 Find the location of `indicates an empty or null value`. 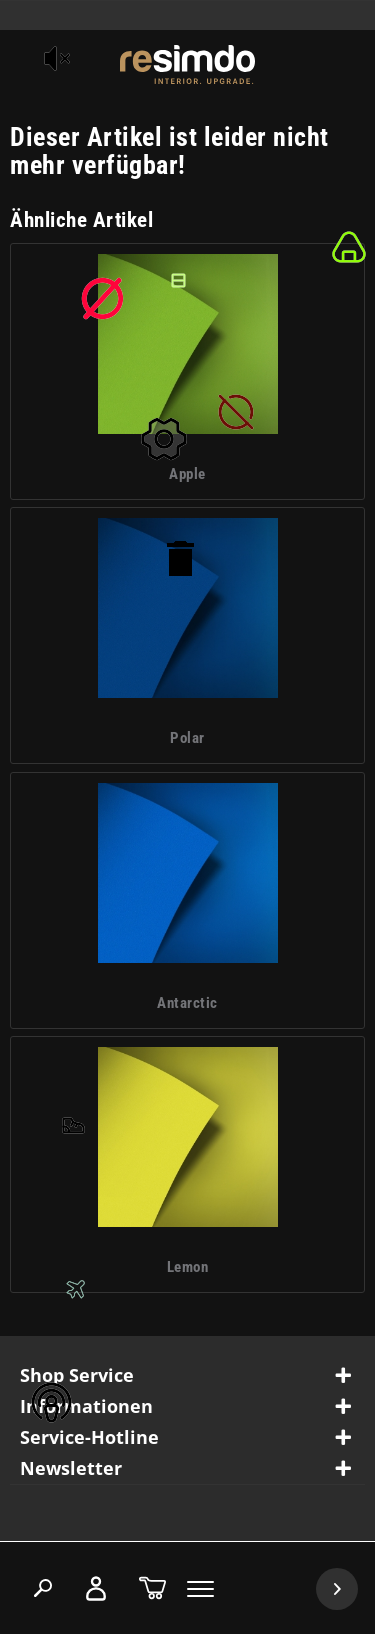

indicates an empty or null value is located at coordinates (102, 298).